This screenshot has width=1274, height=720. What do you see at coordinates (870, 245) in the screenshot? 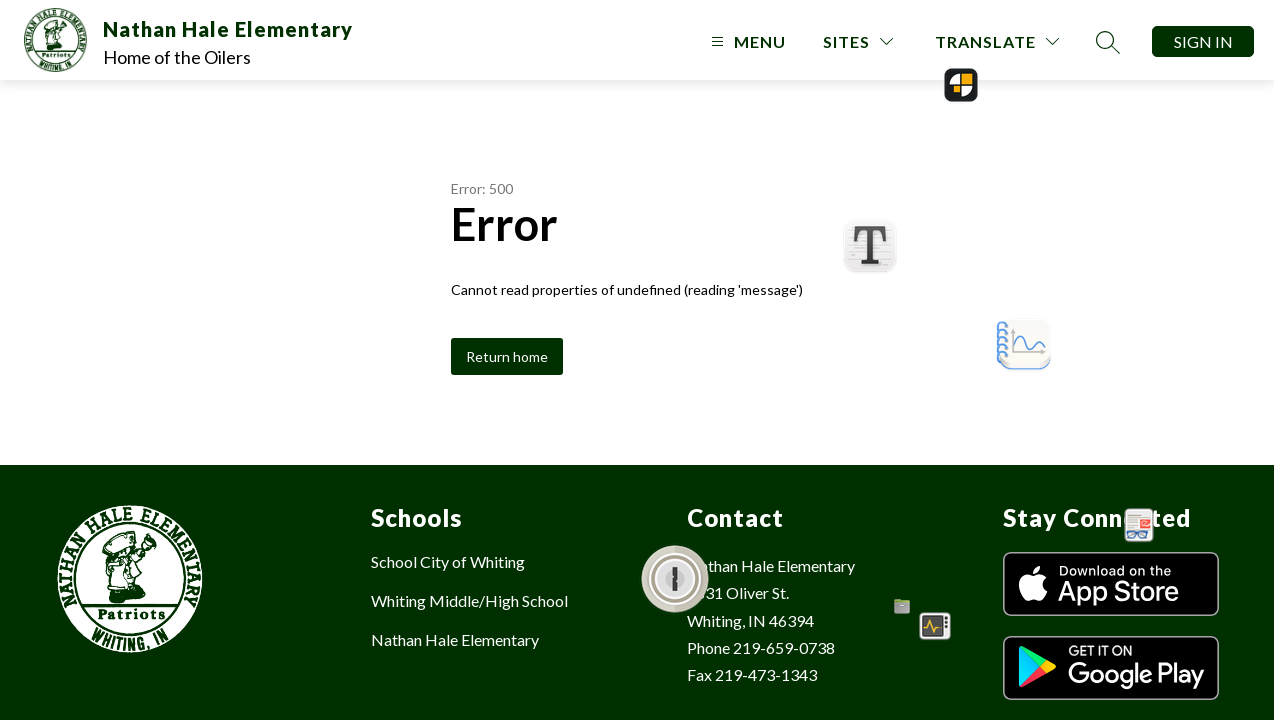
I see `open typora markdown editor` at bounding box center [870, 245].